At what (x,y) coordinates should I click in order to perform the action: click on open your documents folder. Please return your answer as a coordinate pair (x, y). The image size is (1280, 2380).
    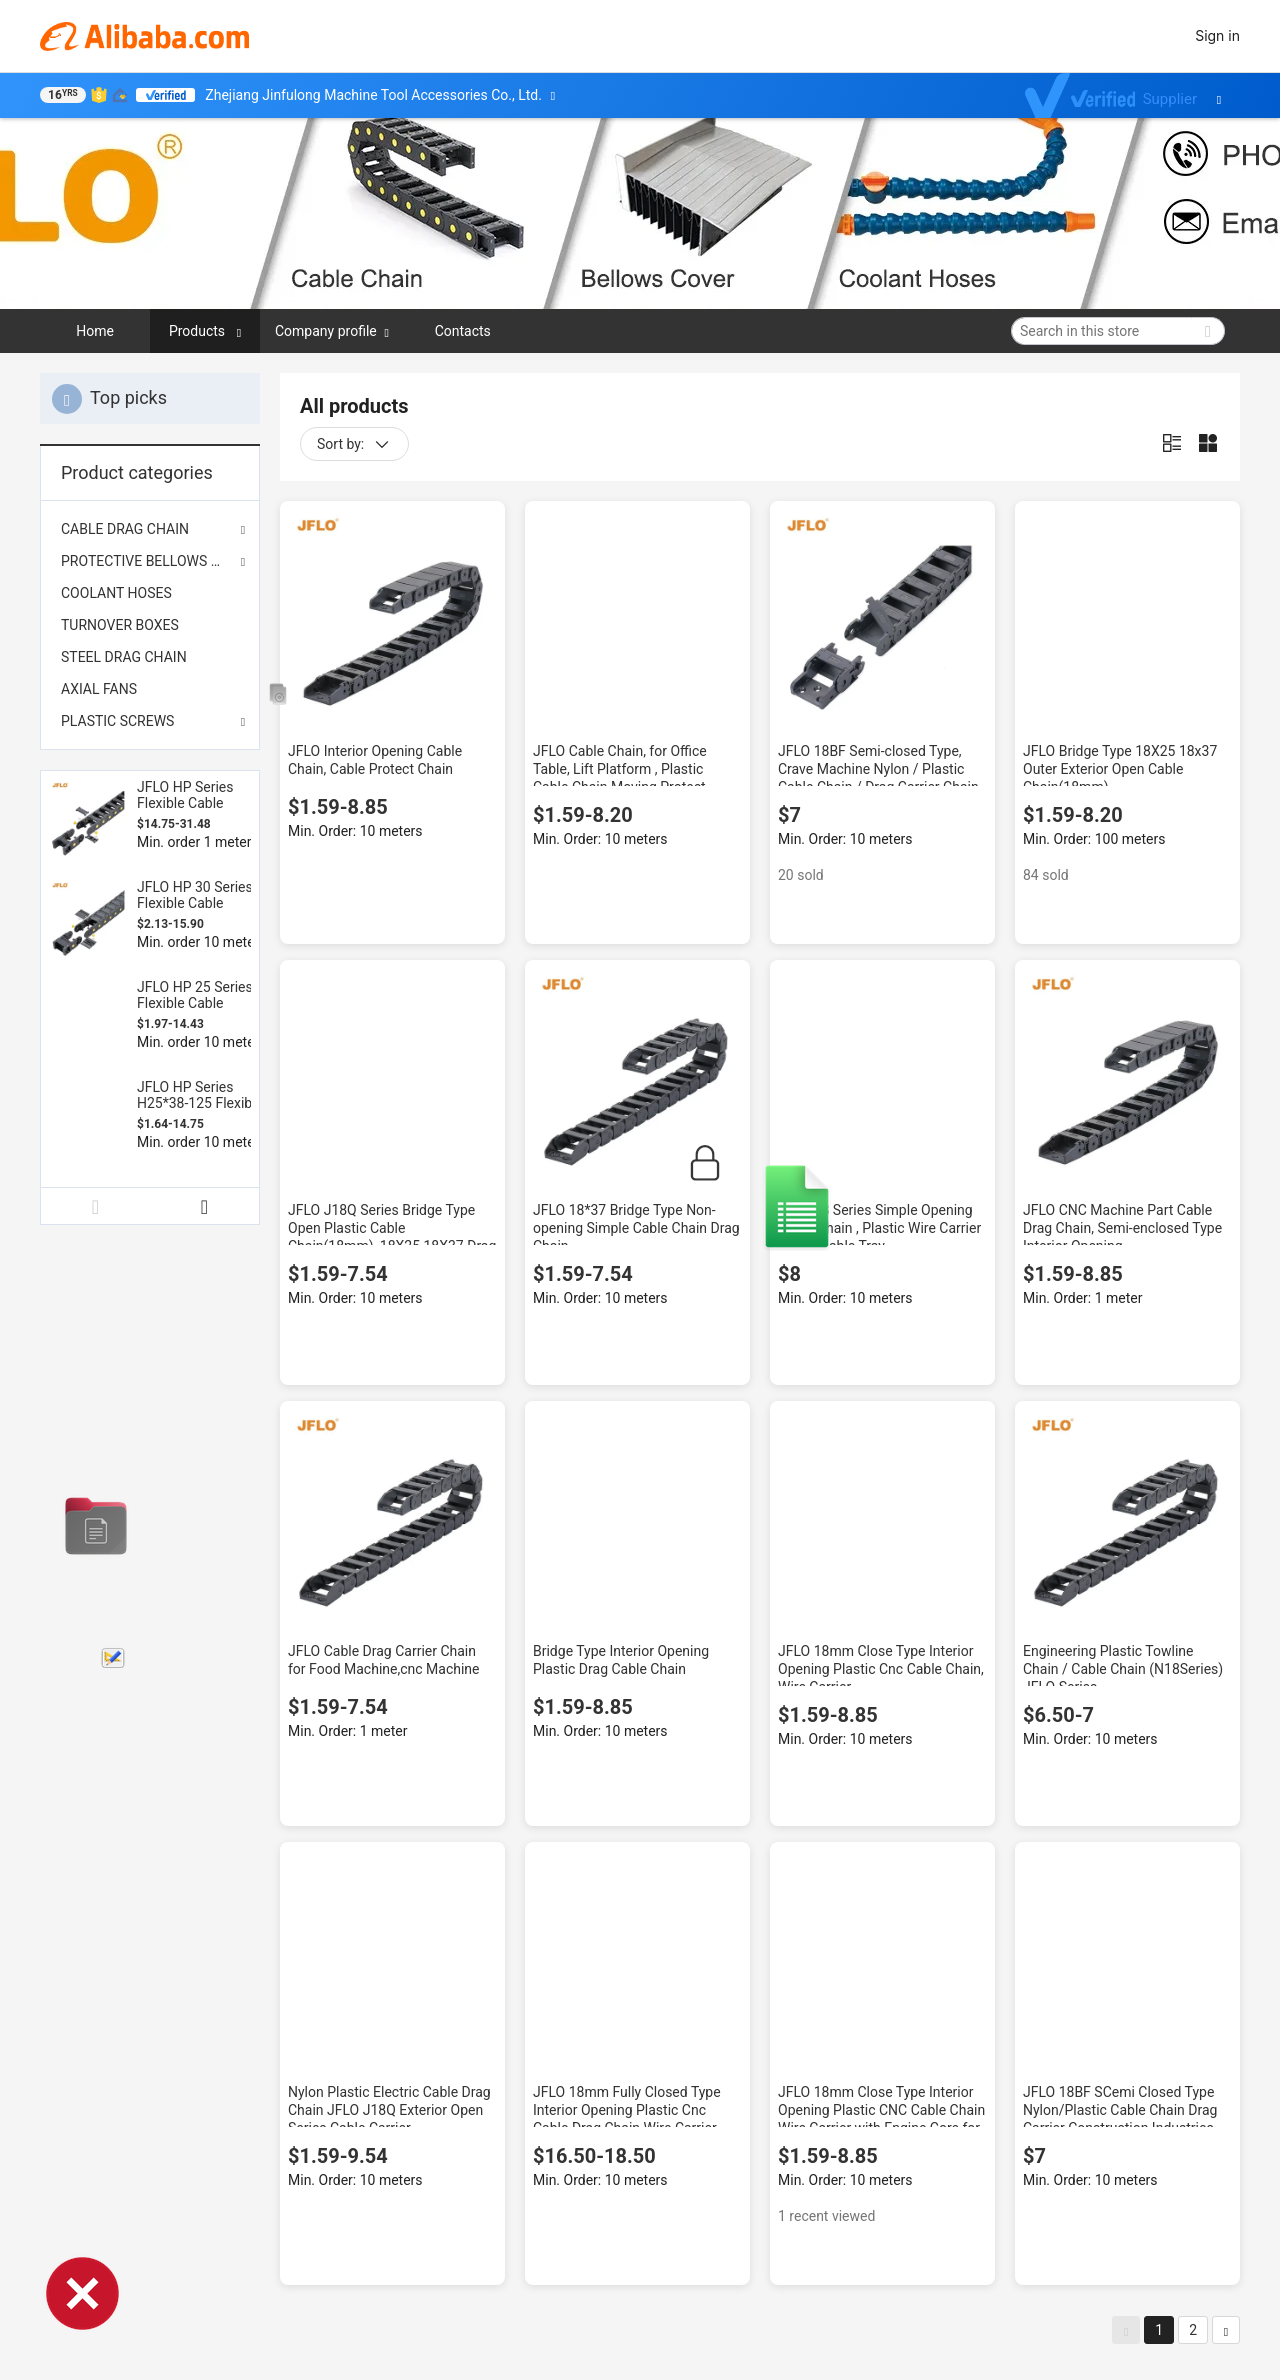
    Looking at the image, I should click on (96, 1526).